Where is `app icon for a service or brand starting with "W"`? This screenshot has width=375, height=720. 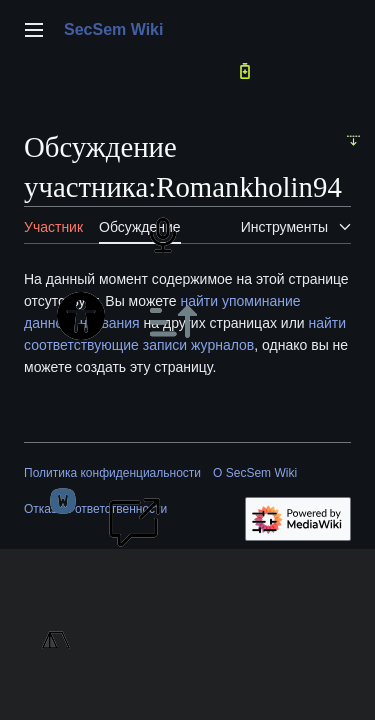
app icon for a service or brand starting with "W" is located at coordinates (63, 501).